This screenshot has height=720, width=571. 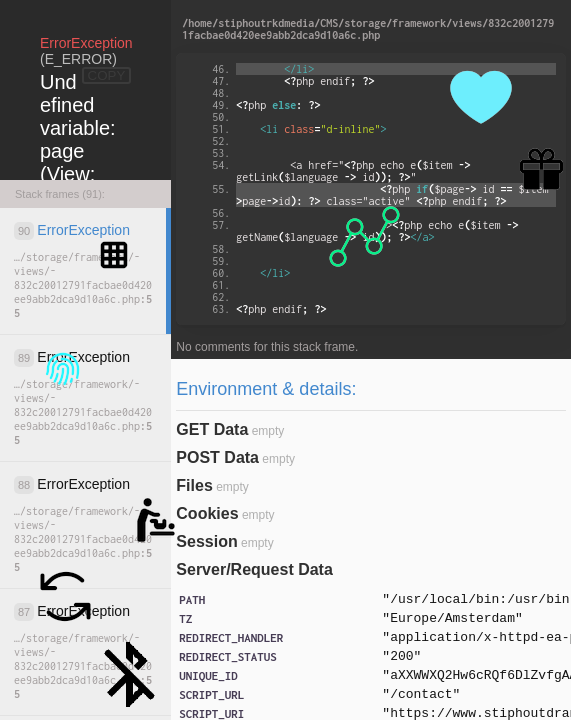 What do you see at coordinates (156, 521) in the screenshot?
I see `indicates baby changing station nearby` at bounding box center [156, 521].